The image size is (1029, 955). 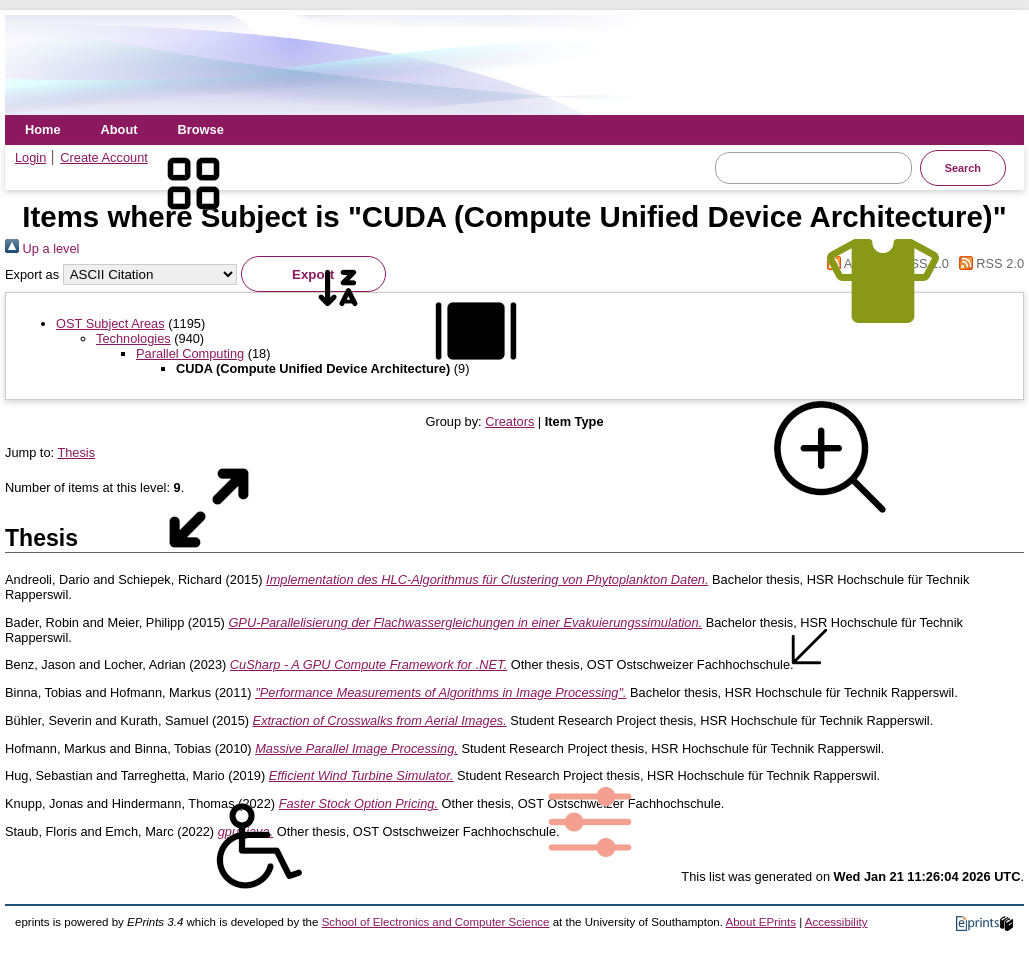 What do you see at coordinates (883, 281) in the screenshot?
I see `browse clothing or apparel items` at bounding box center [883, 281].